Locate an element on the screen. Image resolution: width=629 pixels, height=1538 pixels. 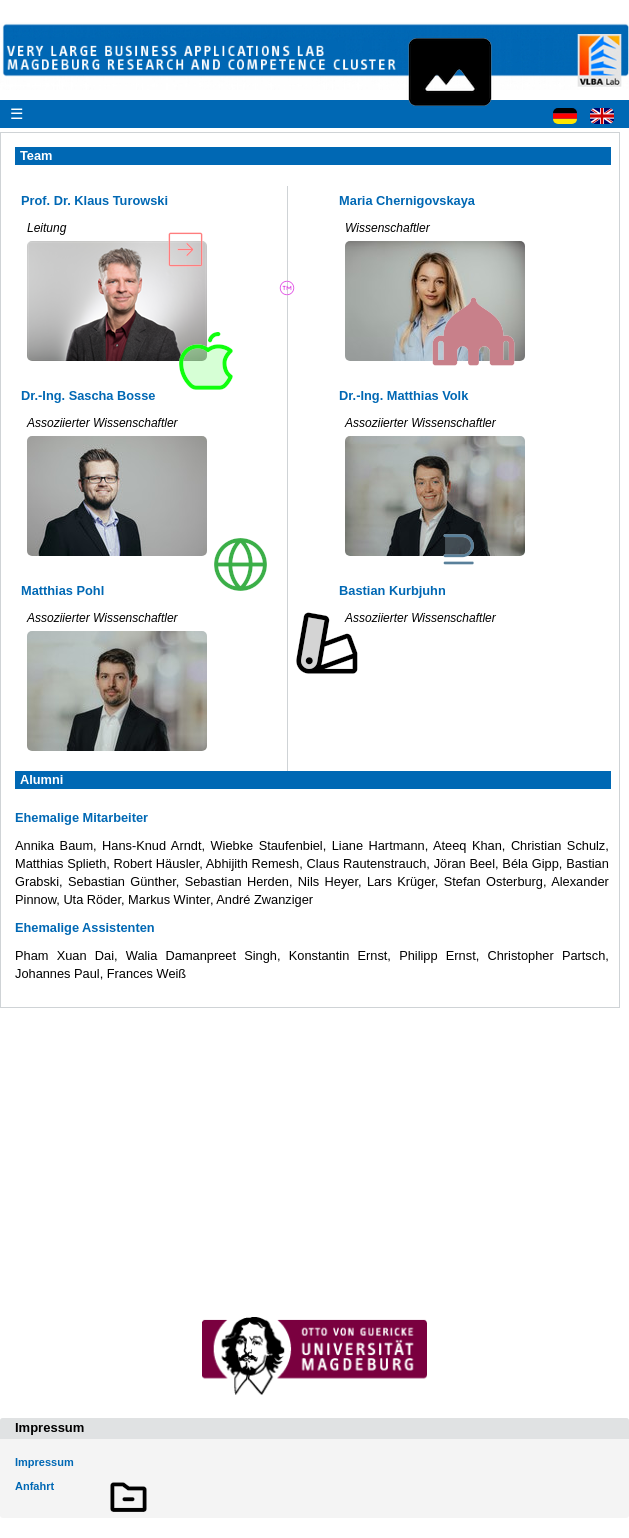
indicates trademarked content or branding is located at coordinates (287, 288).